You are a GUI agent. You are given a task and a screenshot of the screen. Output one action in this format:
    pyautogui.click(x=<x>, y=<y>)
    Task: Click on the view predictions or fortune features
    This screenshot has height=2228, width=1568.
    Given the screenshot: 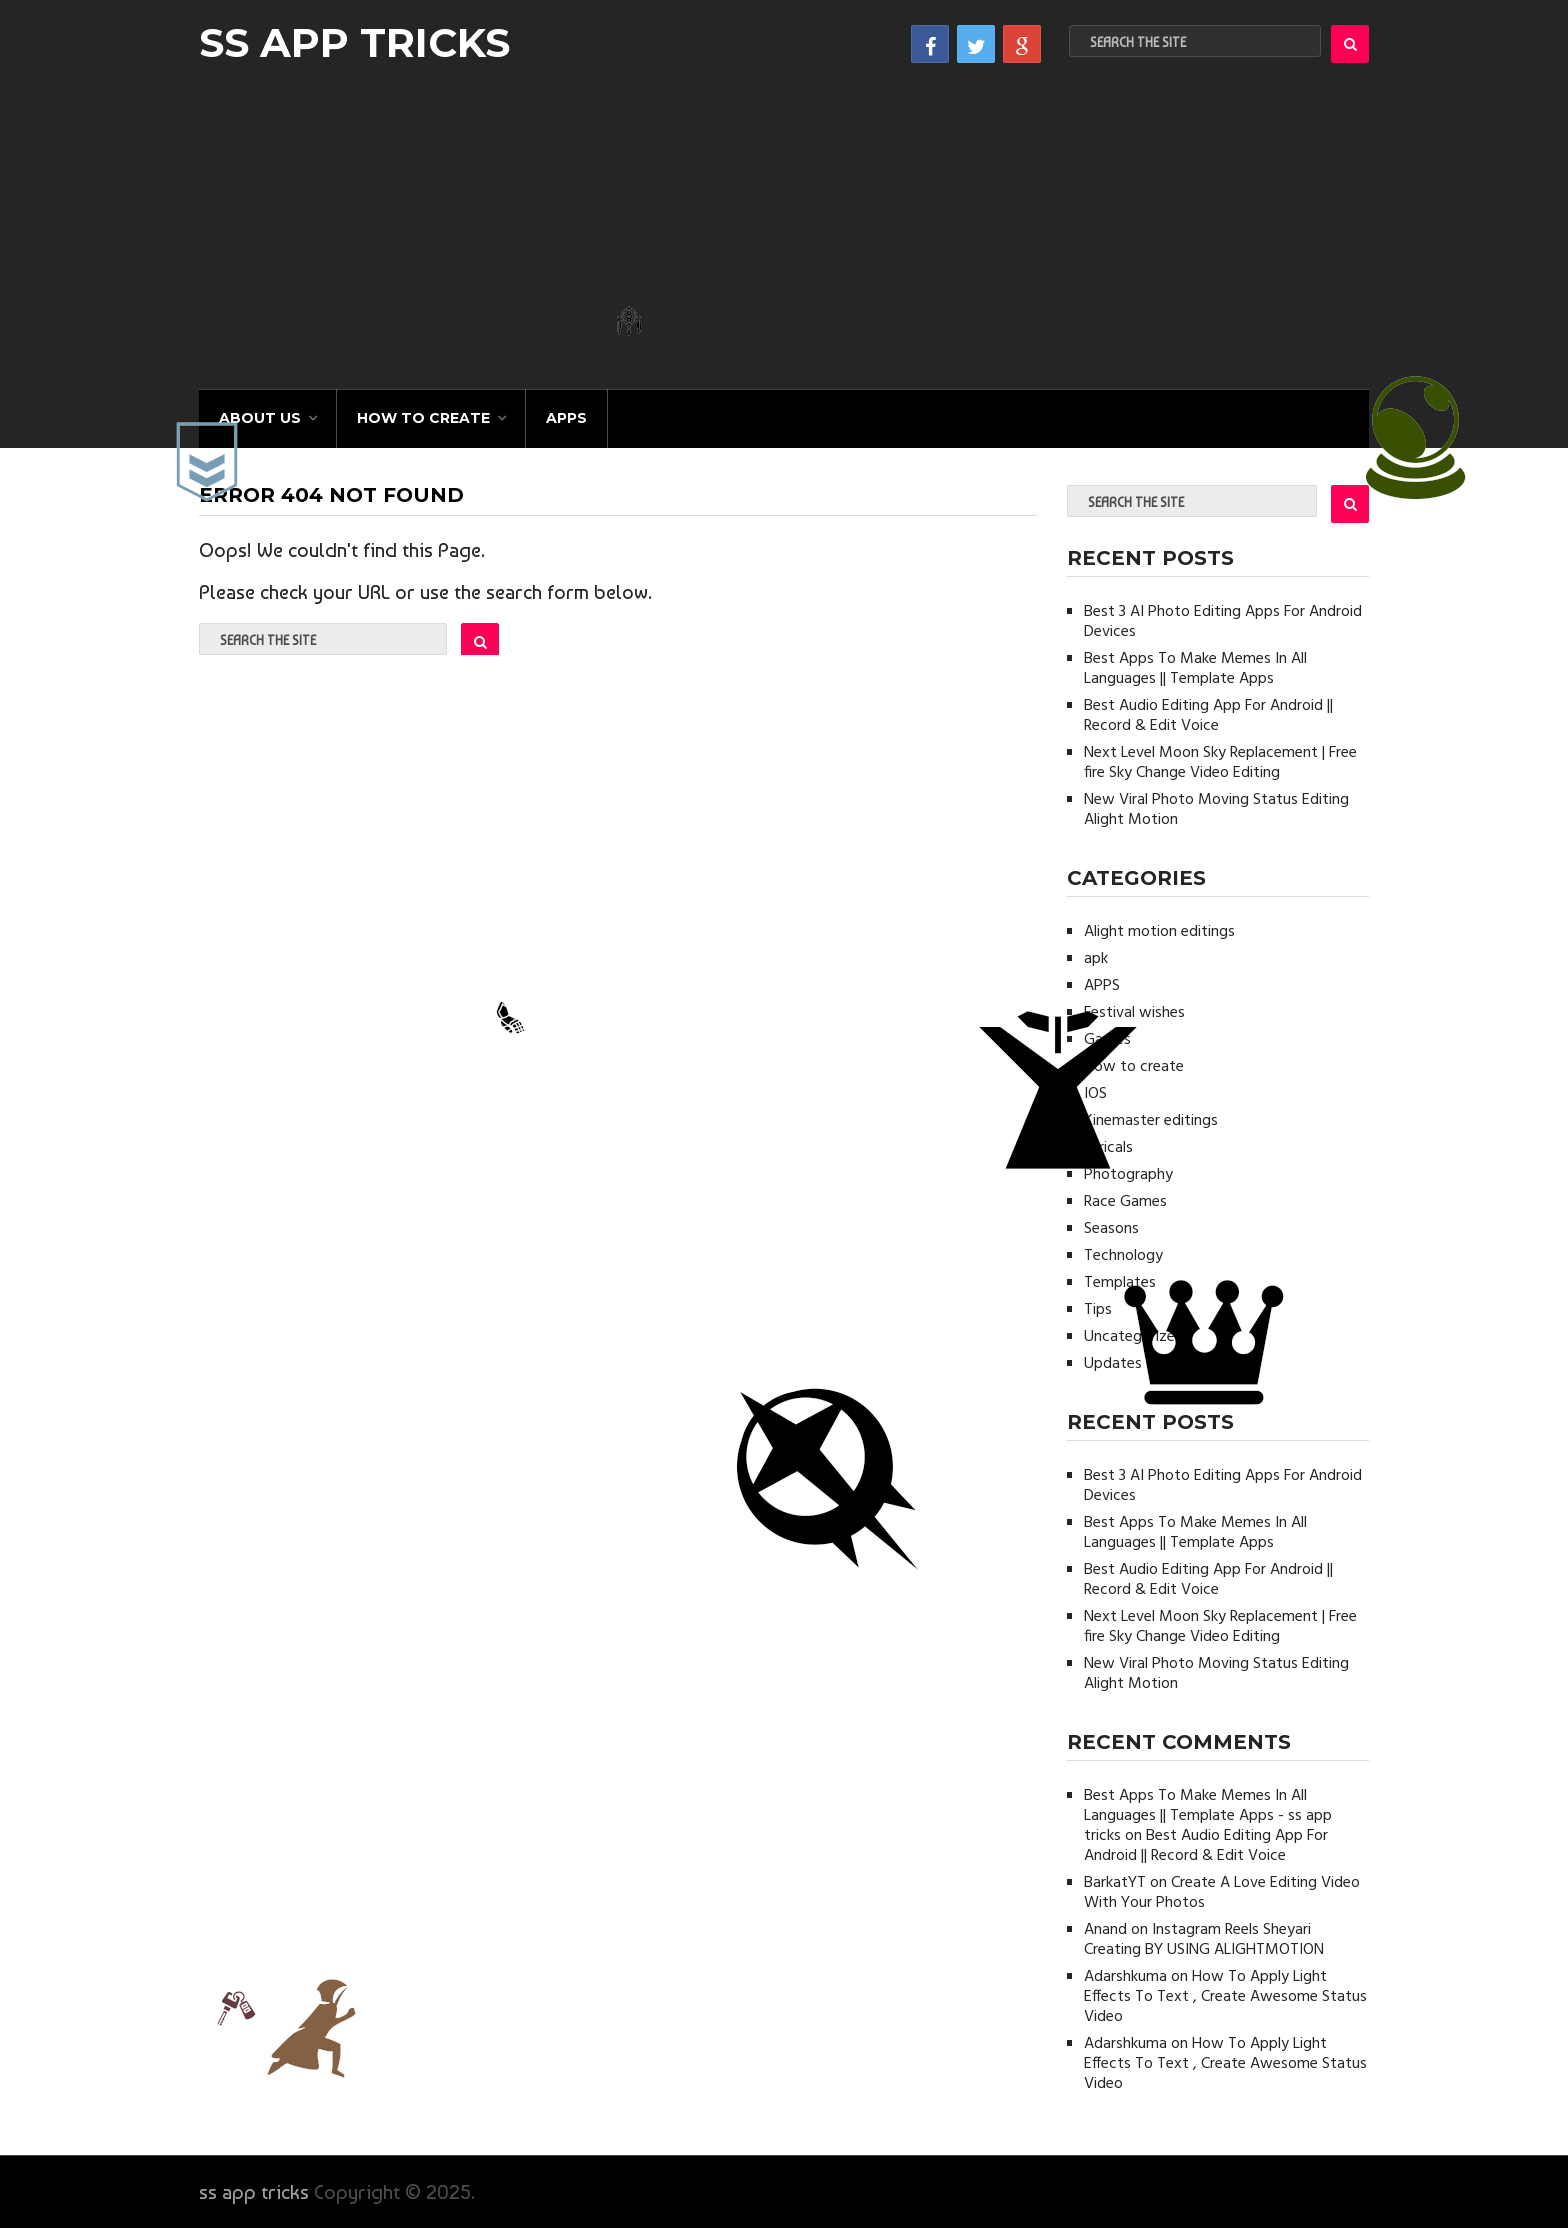 What is the action you would take?
    pyautogui.click(x=1416, y=437)
    